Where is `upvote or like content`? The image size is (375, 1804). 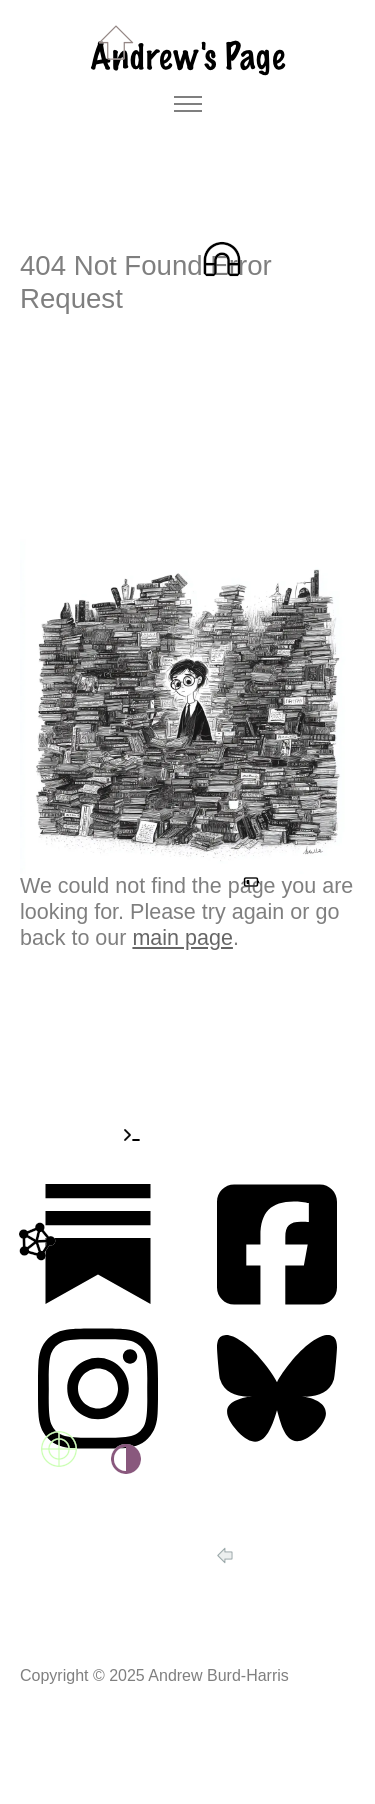 upvote or like content is located at coordinates (116, 44).